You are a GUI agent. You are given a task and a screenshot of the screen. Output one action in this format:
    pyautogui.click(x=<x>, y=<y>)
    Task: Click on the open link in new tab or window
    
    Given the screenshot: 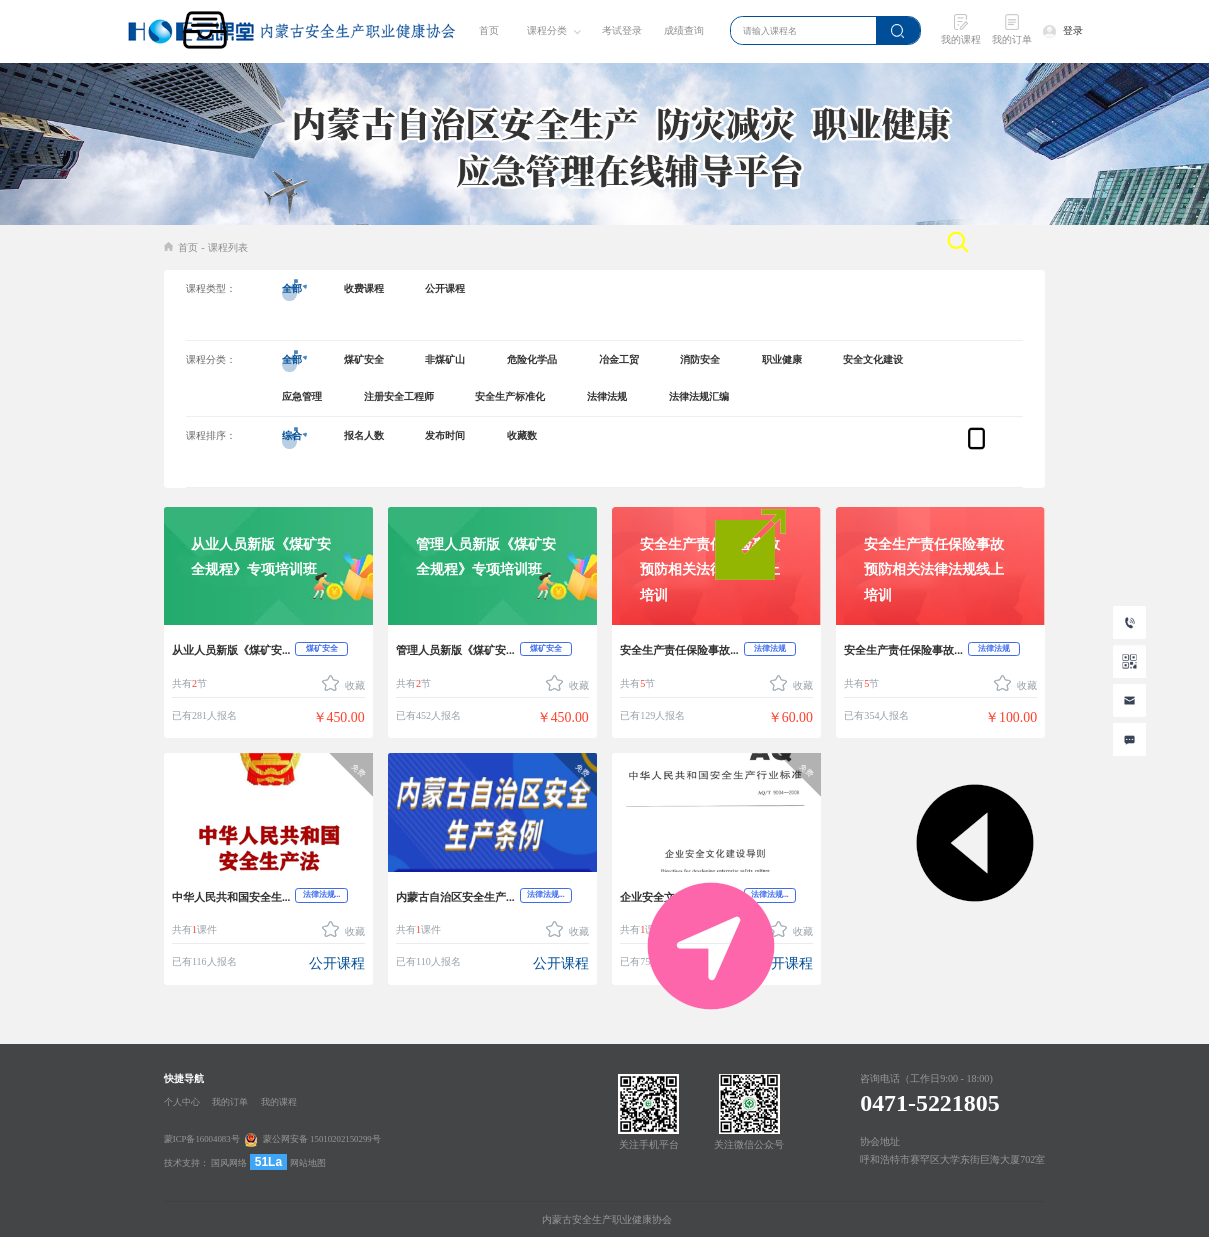 What is the action you would take?
    pyautogui.click(x=750, y=544)
    